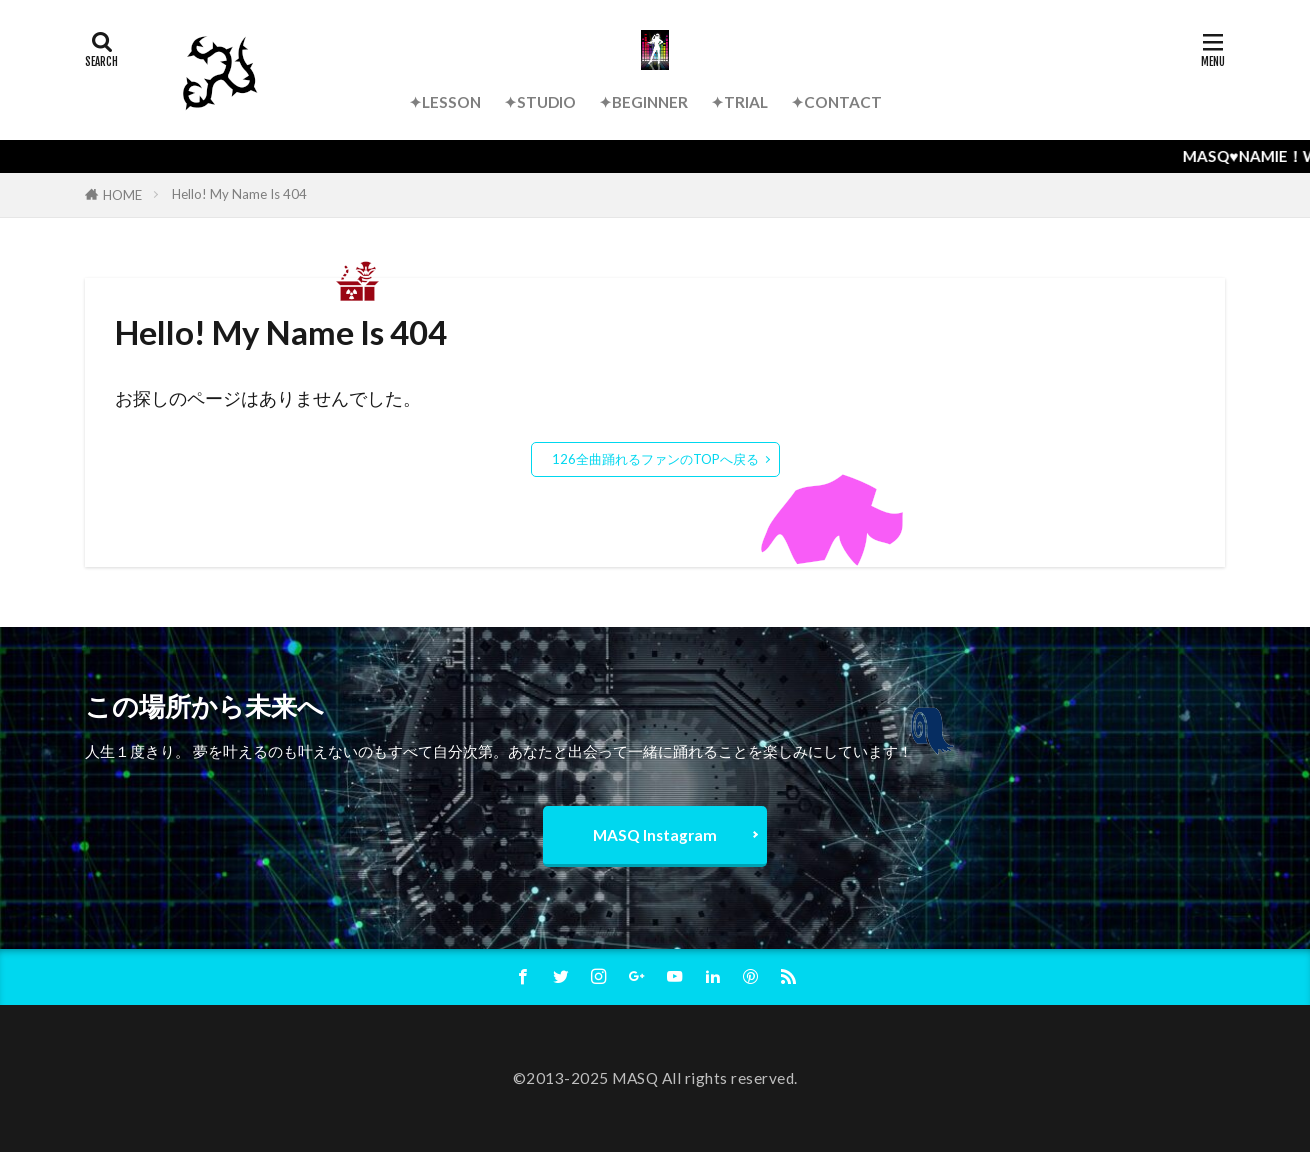 Image resolution: width=1310 pixels, height=1152 pixels. What do you see at coordinates (931, 731) in the screenshot?
I see `access first aid or medical supplies` at bounding box center [931, 731].